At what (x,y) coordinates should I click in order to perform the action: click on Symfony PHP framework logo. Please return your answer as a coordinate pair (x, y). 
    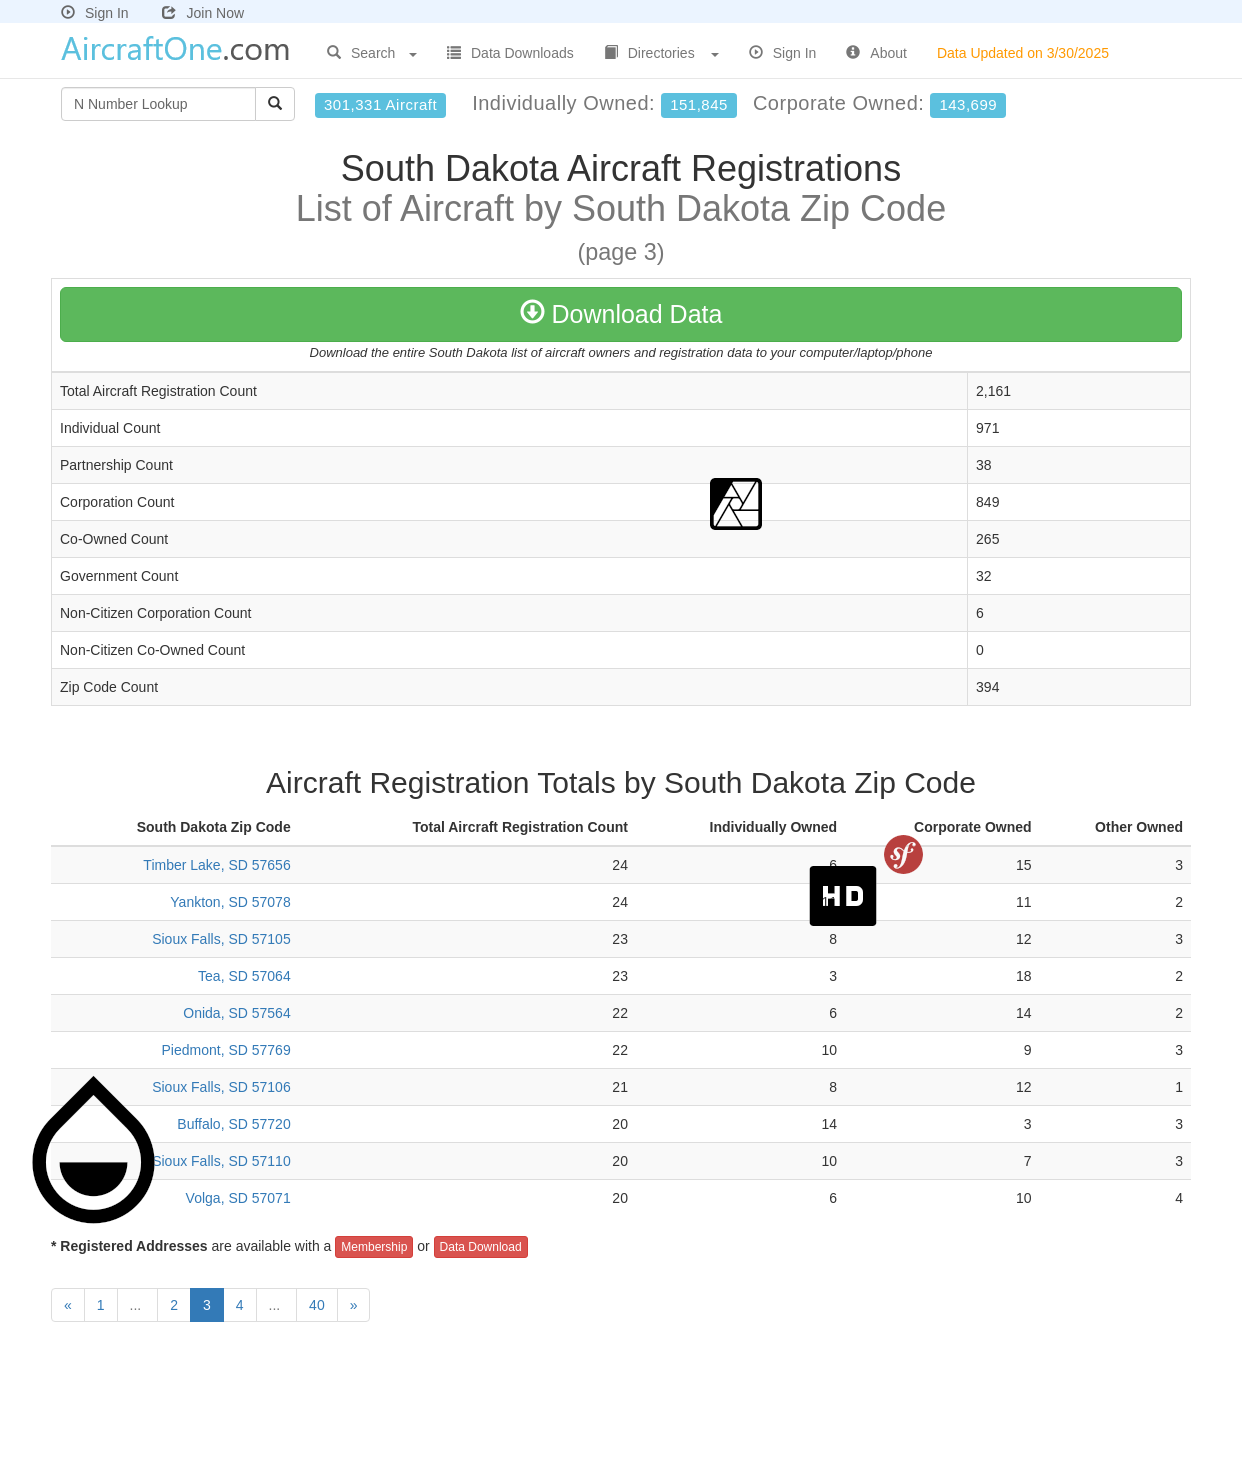
    Looking at the image, I should click on (903, 854).